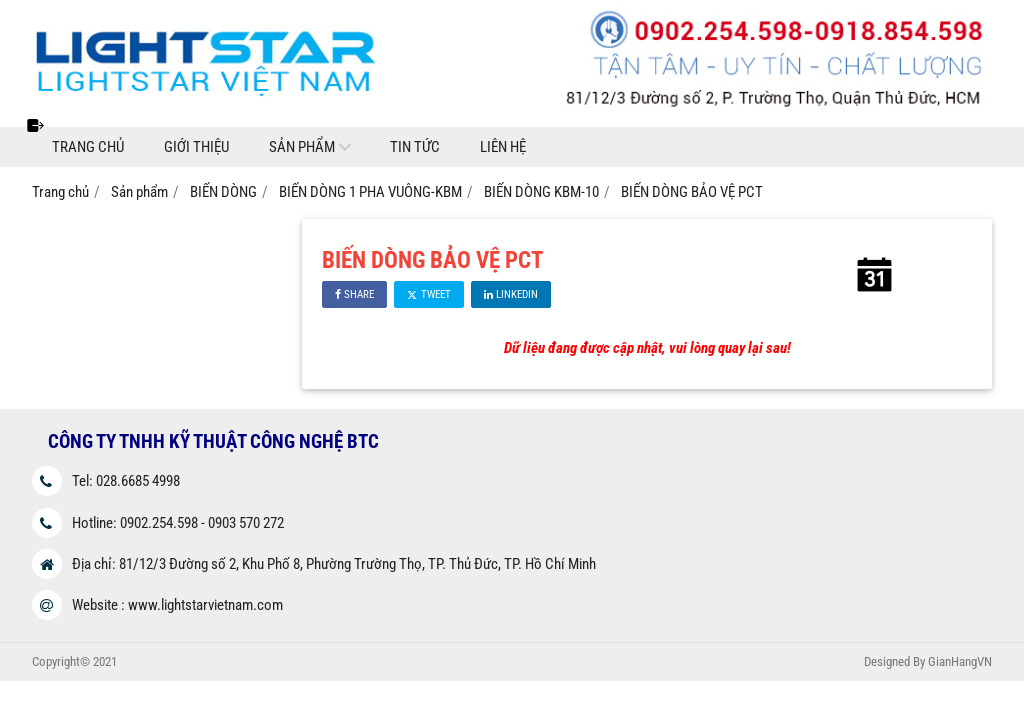 The image size is (1024, 720). Describe the element at coordinates (35, 125) in the screenshot. I see `log out of your account` at that location.